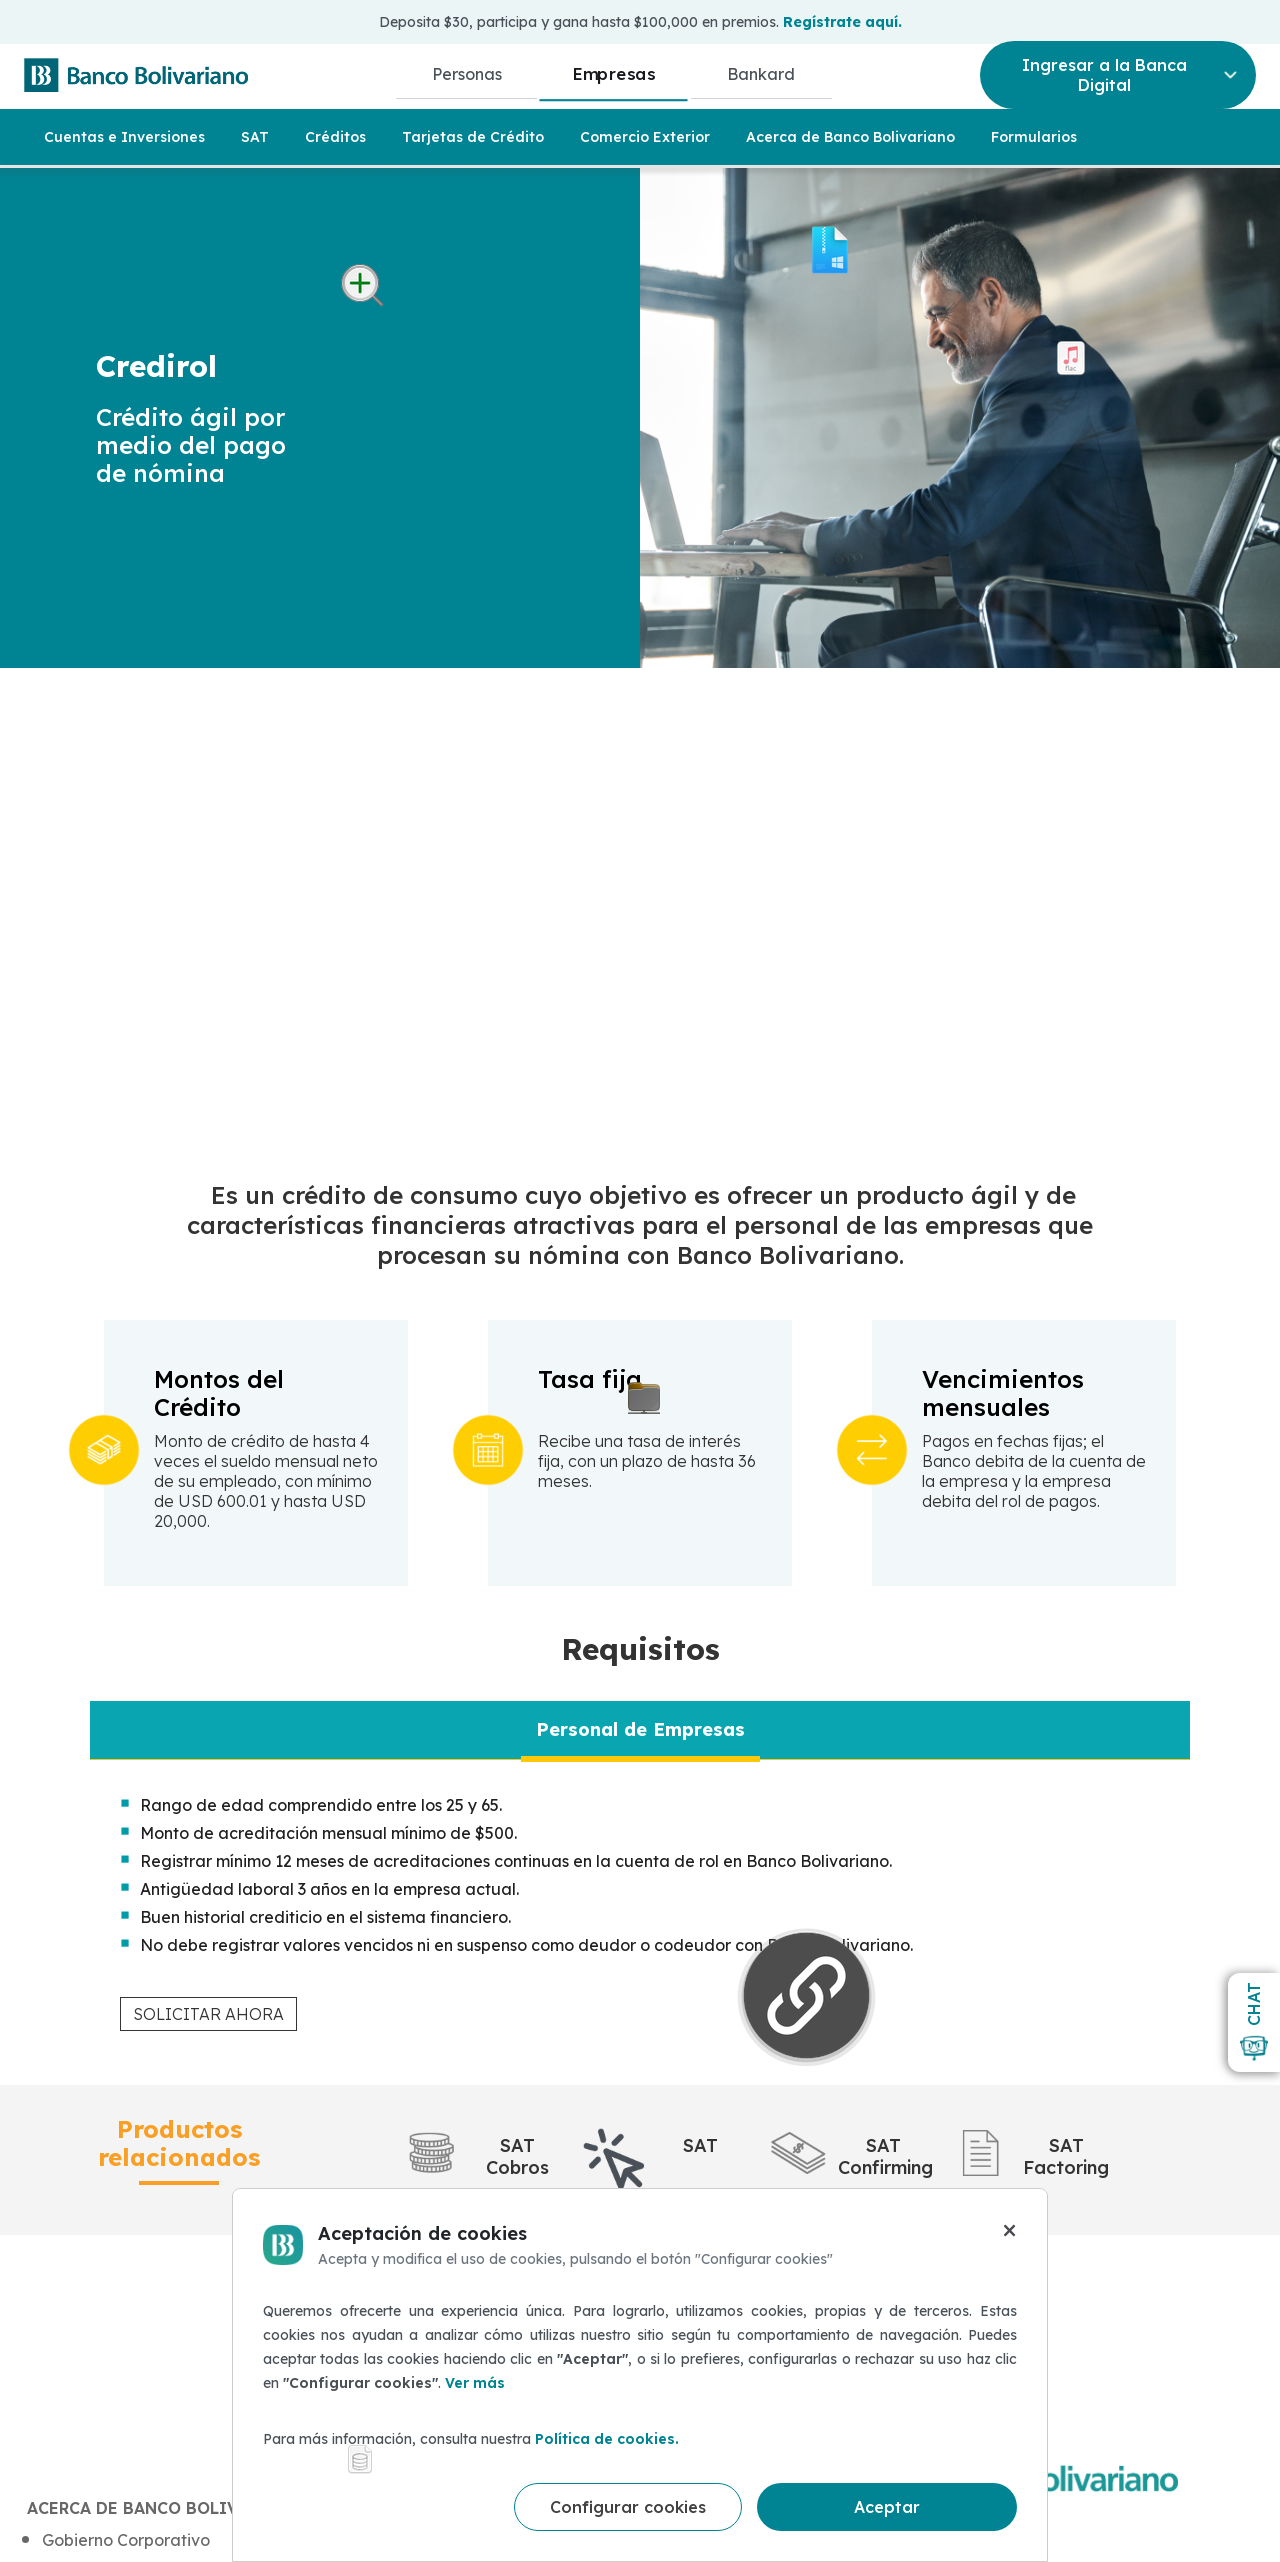 The height and width of the screenshot is (2562, 1280). I want to click on indicates a symbolic link or alias to another file, so click(806, 1995).